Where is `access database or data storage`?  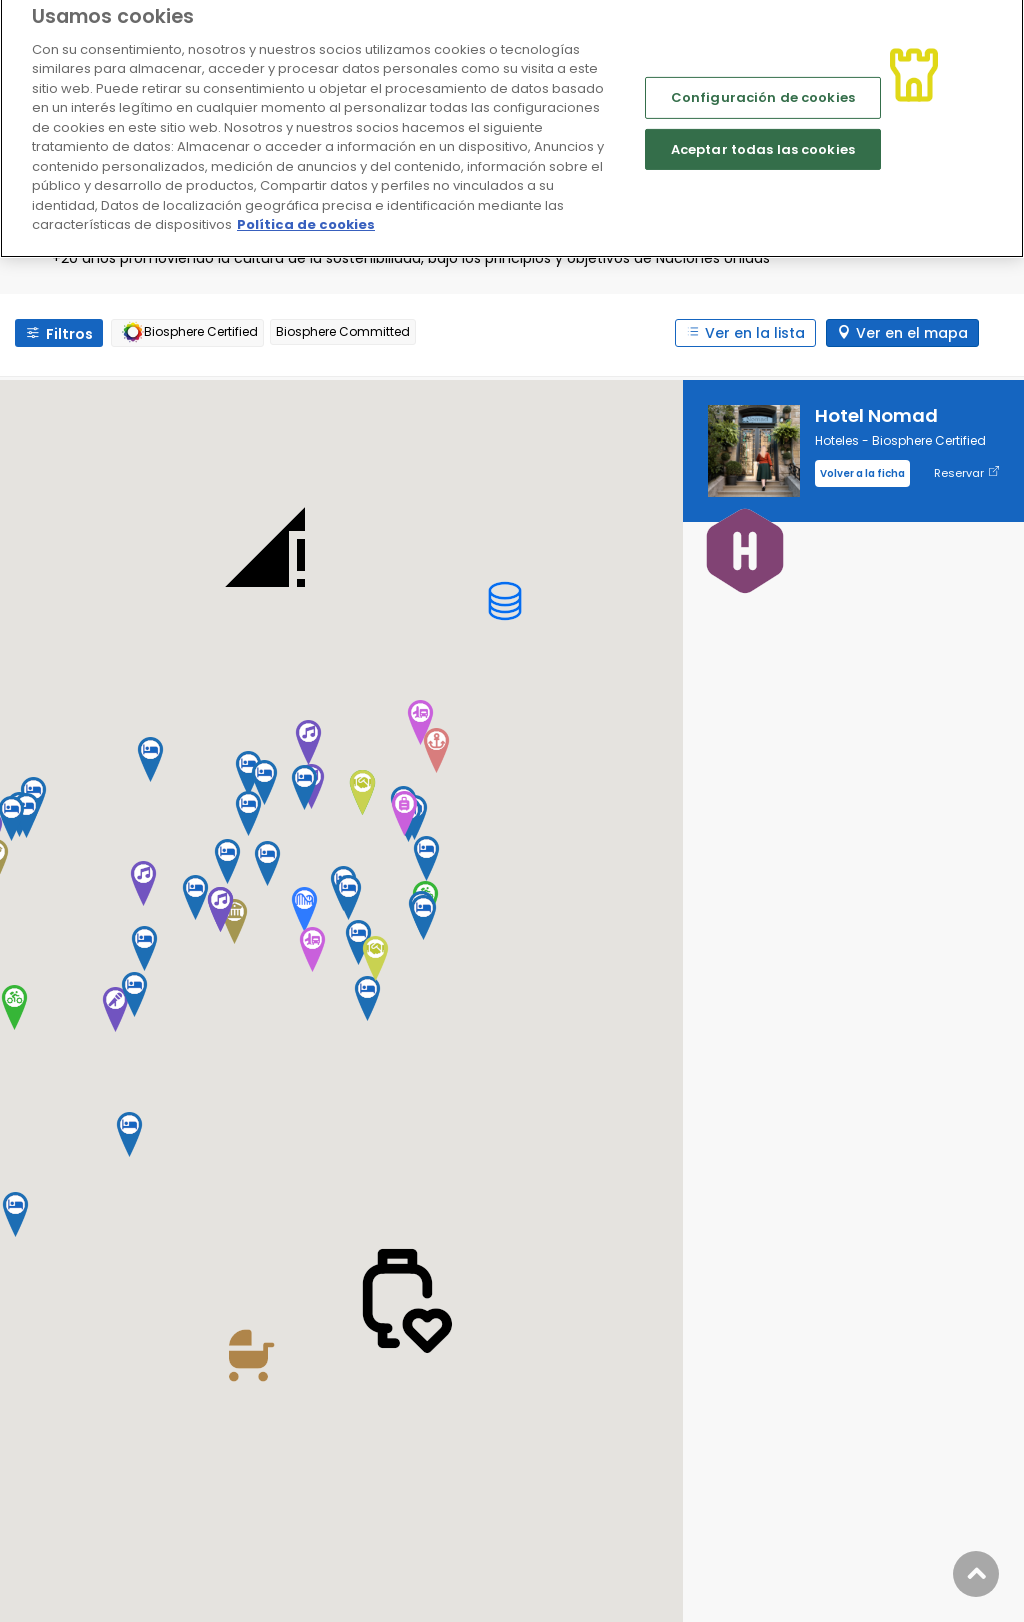 access database or data storage is located at coordinates (505, 601).